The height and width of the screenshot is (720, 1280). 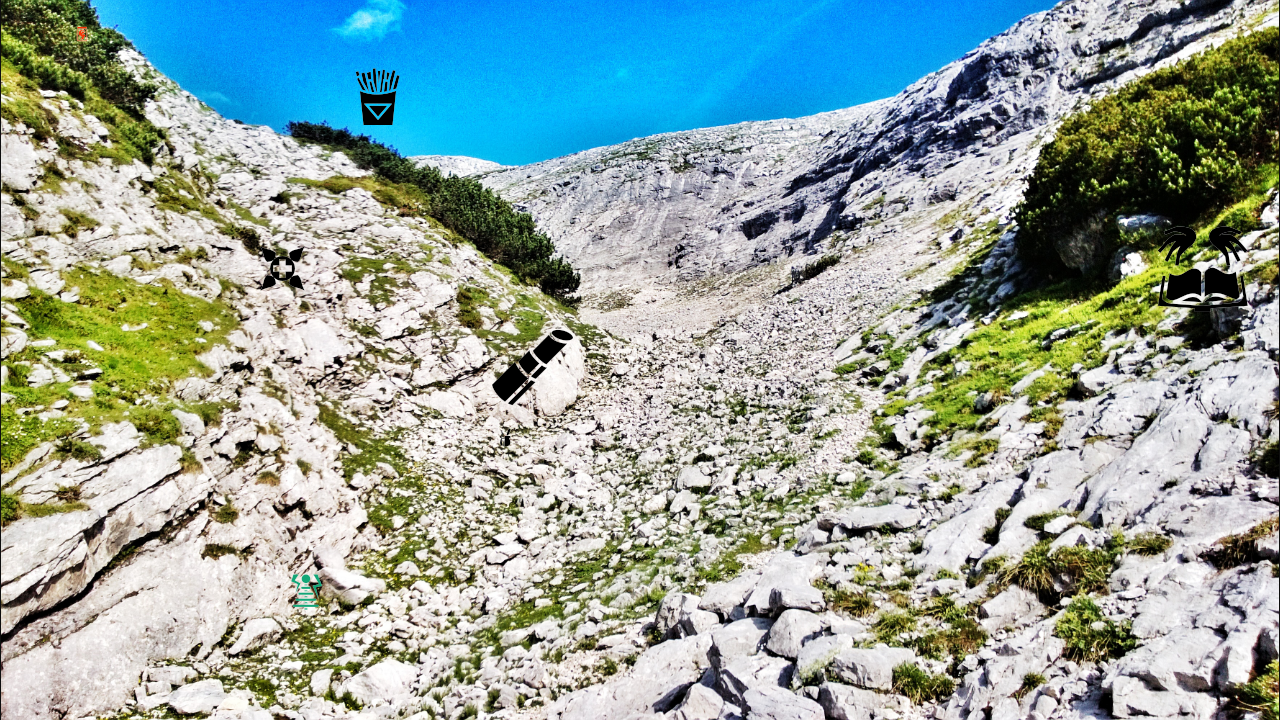 I want to click on indicates electricity or power generation, so click(x=306, y=592).